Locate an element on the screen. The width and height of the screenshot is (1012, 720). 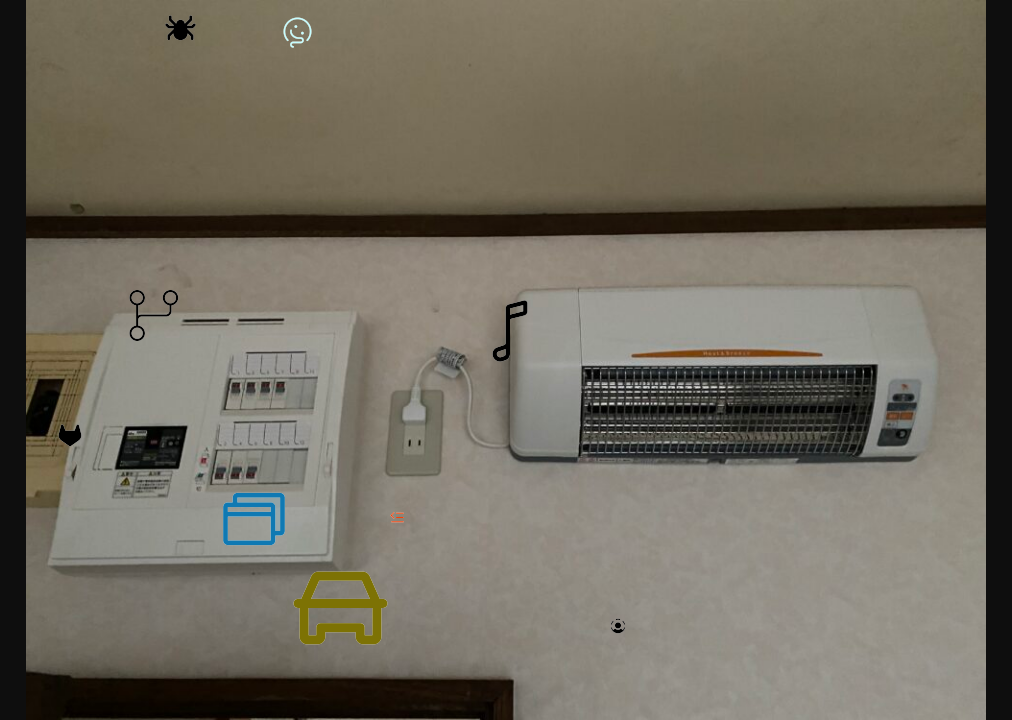
indicates something is overwhelmingly good or impressive is located at coordinates (297, 31).